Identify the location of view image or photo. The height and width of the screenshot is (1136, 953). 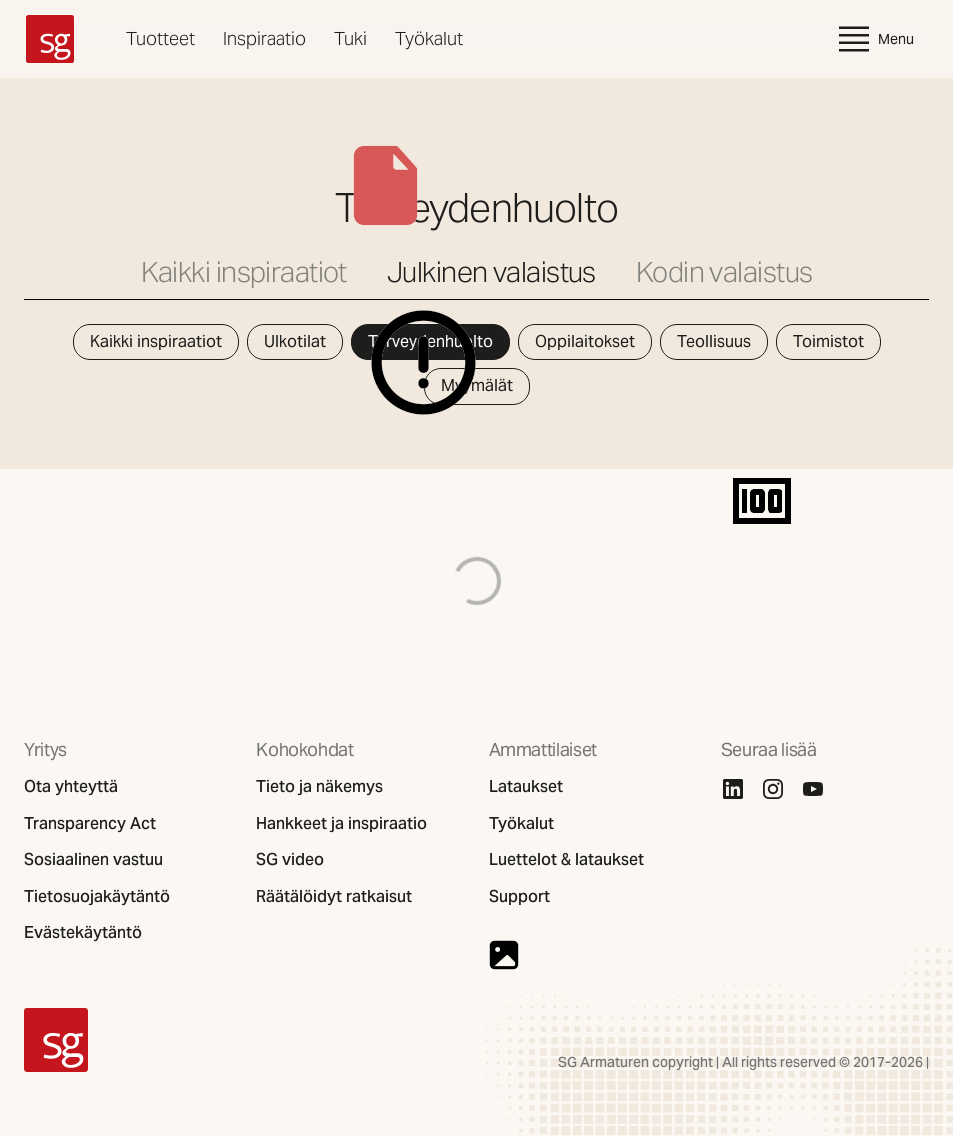
(504, 955).